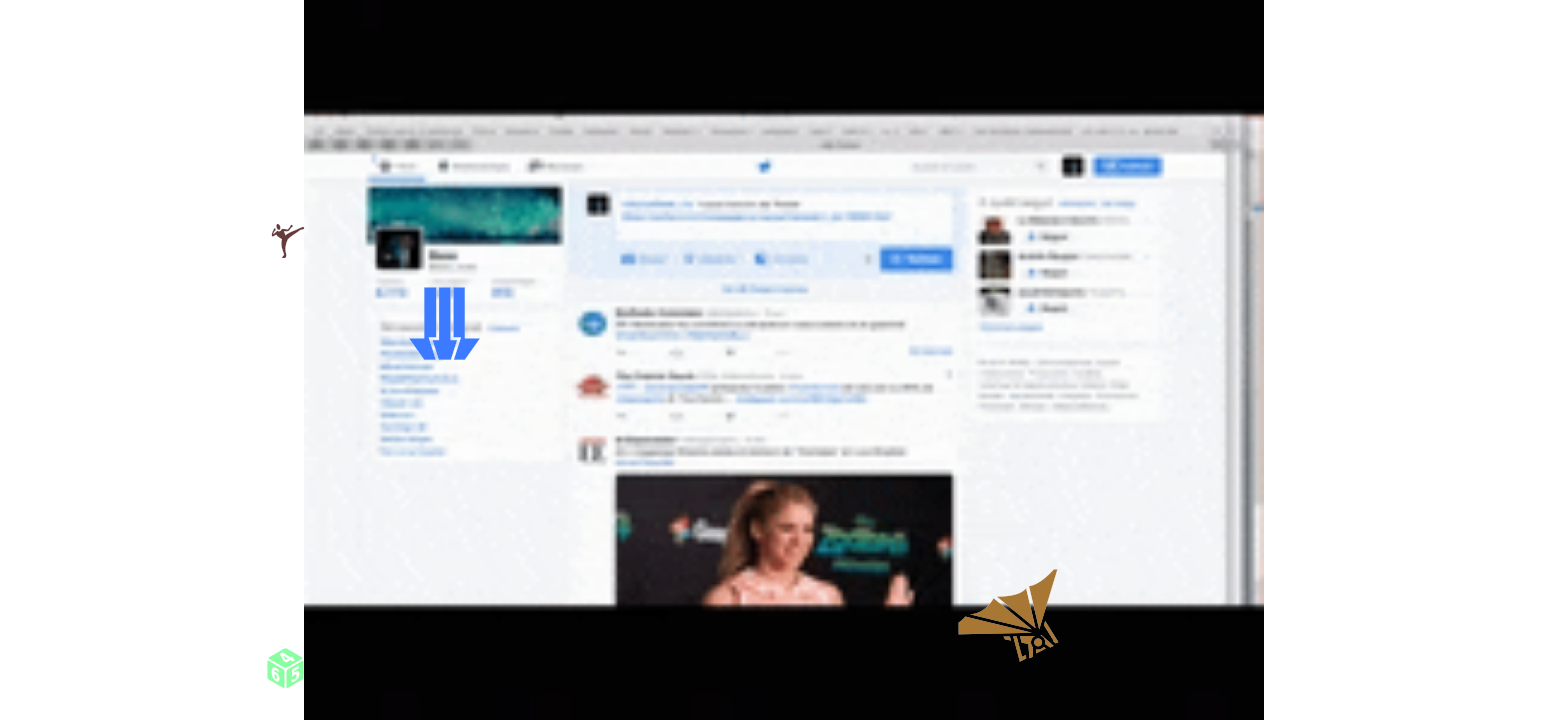  Describe the element at coordinates (285, 668) in the screenshot. I see `roll dice or randomize selection` at that location.